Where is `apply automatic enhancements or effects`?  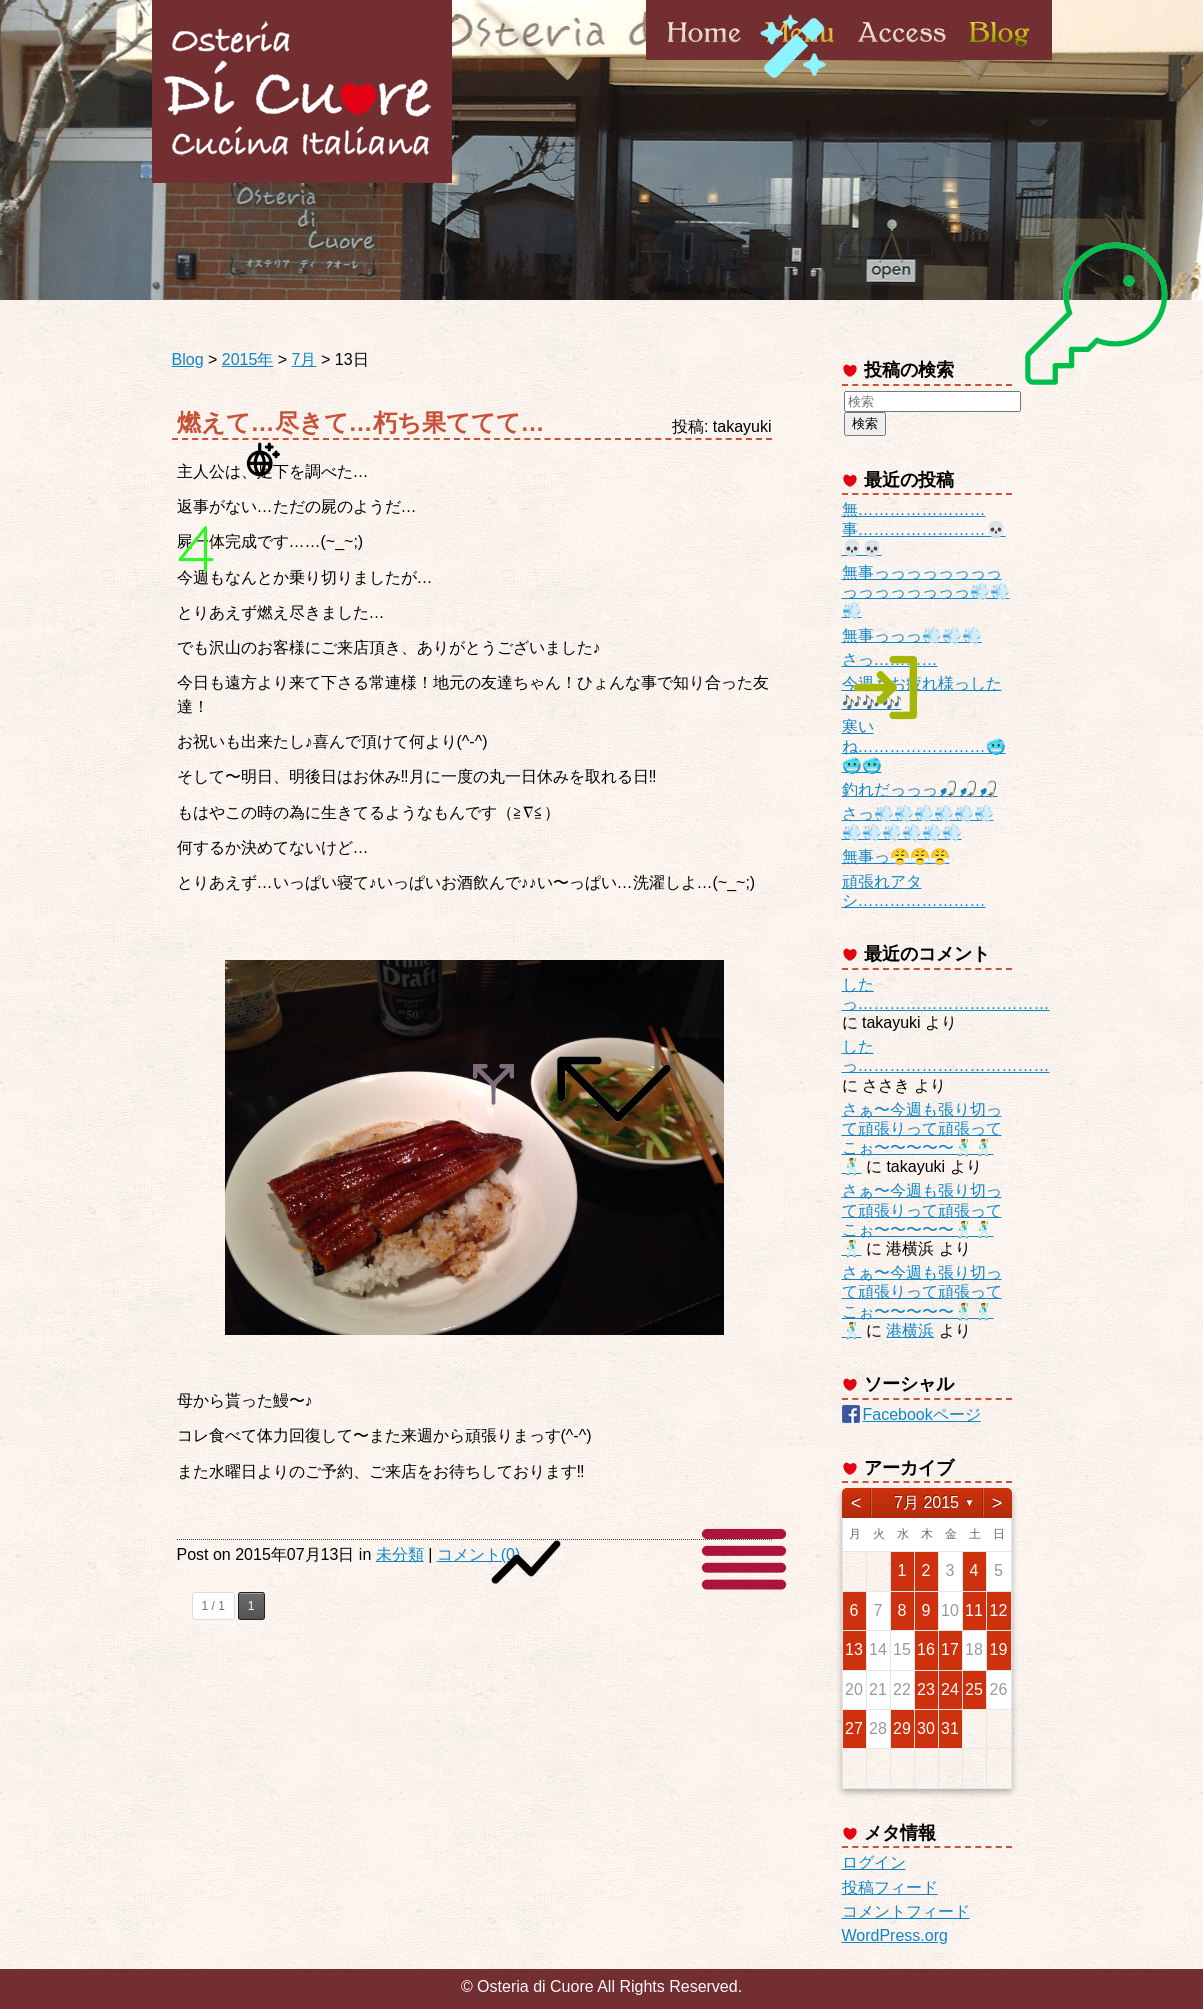 apply automatic enhancements or effects is located at coordinates (794, 48).